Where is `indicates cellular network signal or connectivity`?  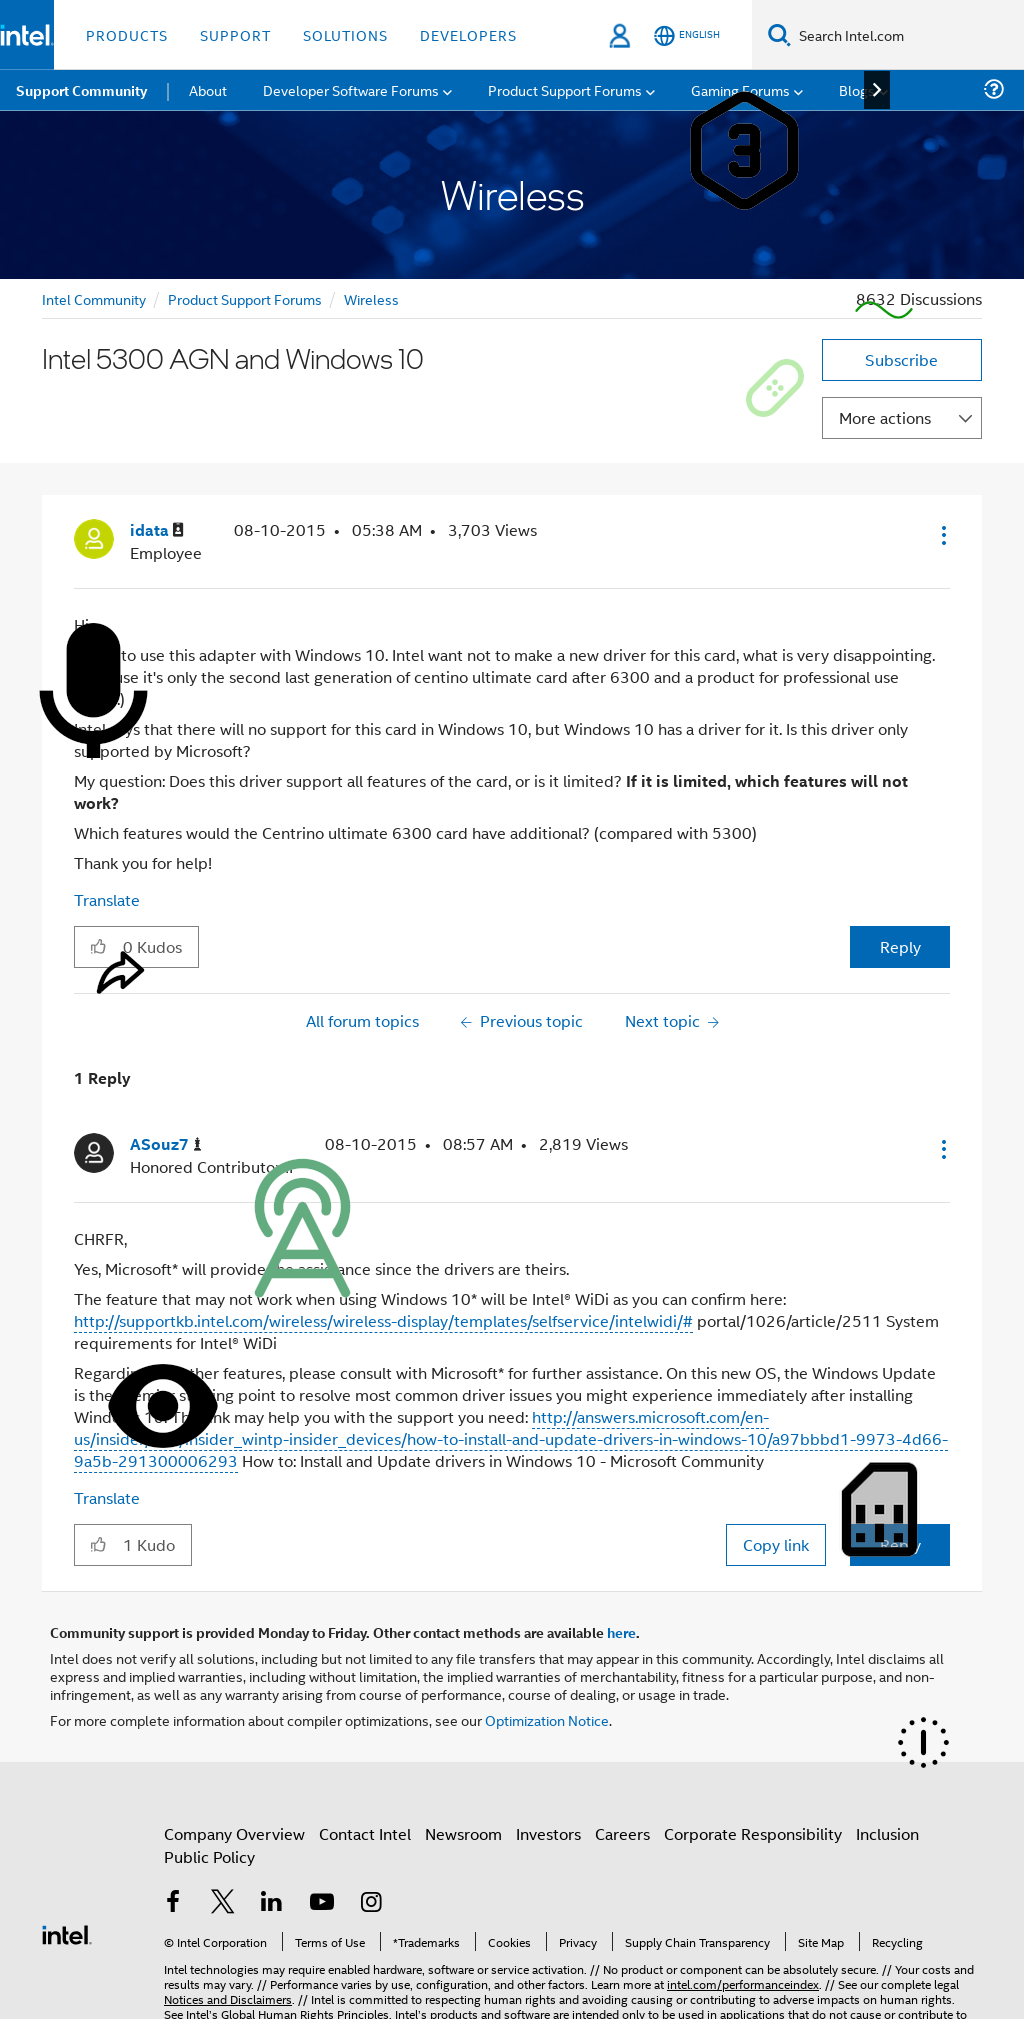
indicates cellular network signal or connectivity is located at coordinates (302, 1230).